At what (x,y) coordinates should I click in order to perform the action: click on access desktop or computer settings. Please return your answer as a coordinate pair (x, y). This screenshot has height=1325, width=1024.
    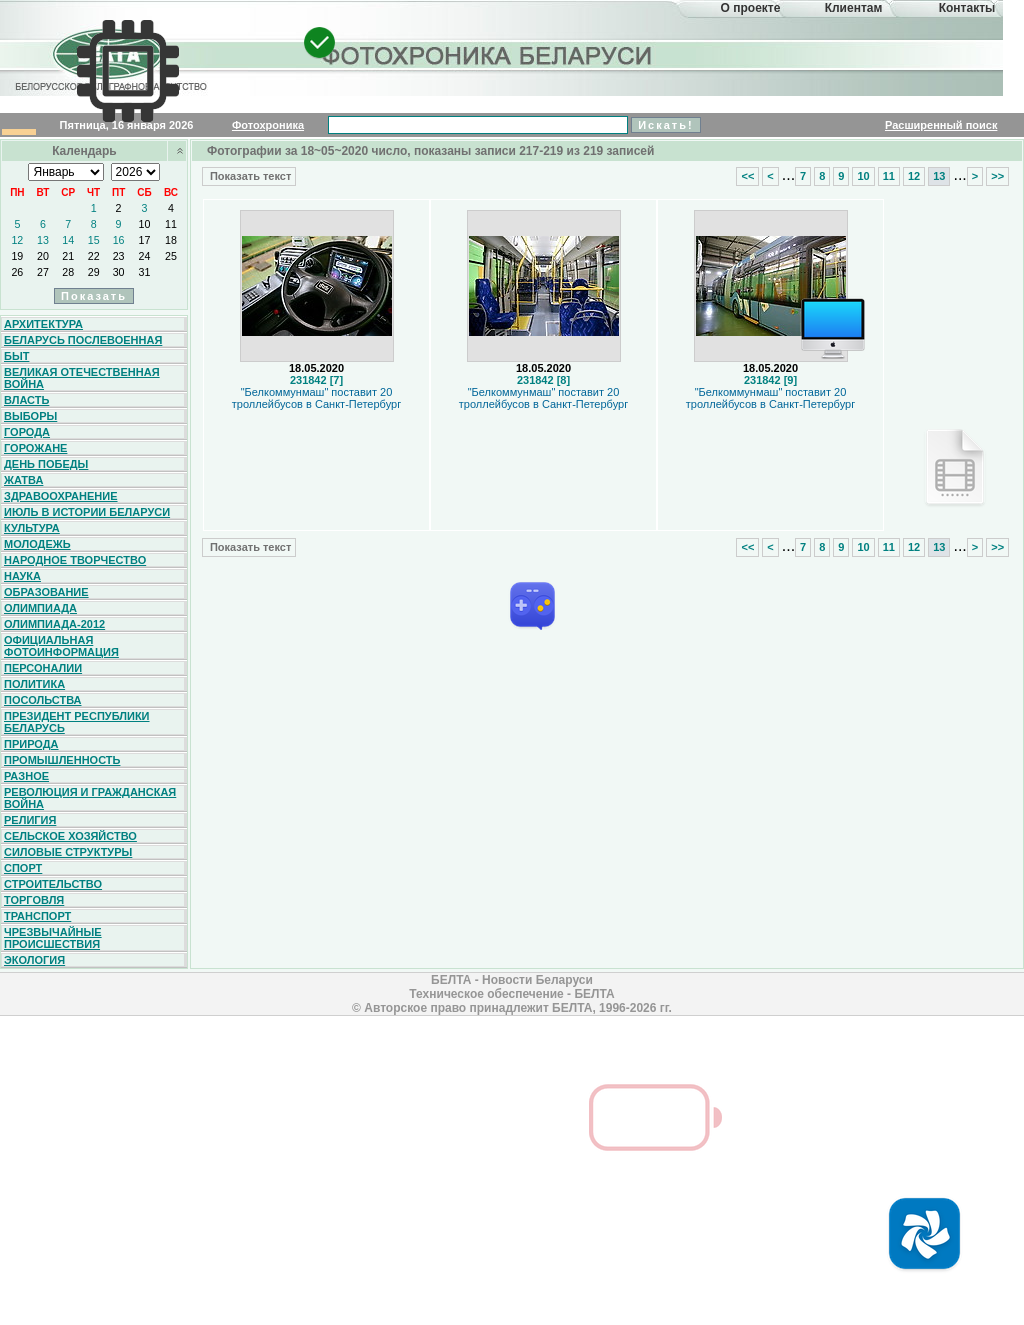
    Looking at the image, I should click on (833, 329).